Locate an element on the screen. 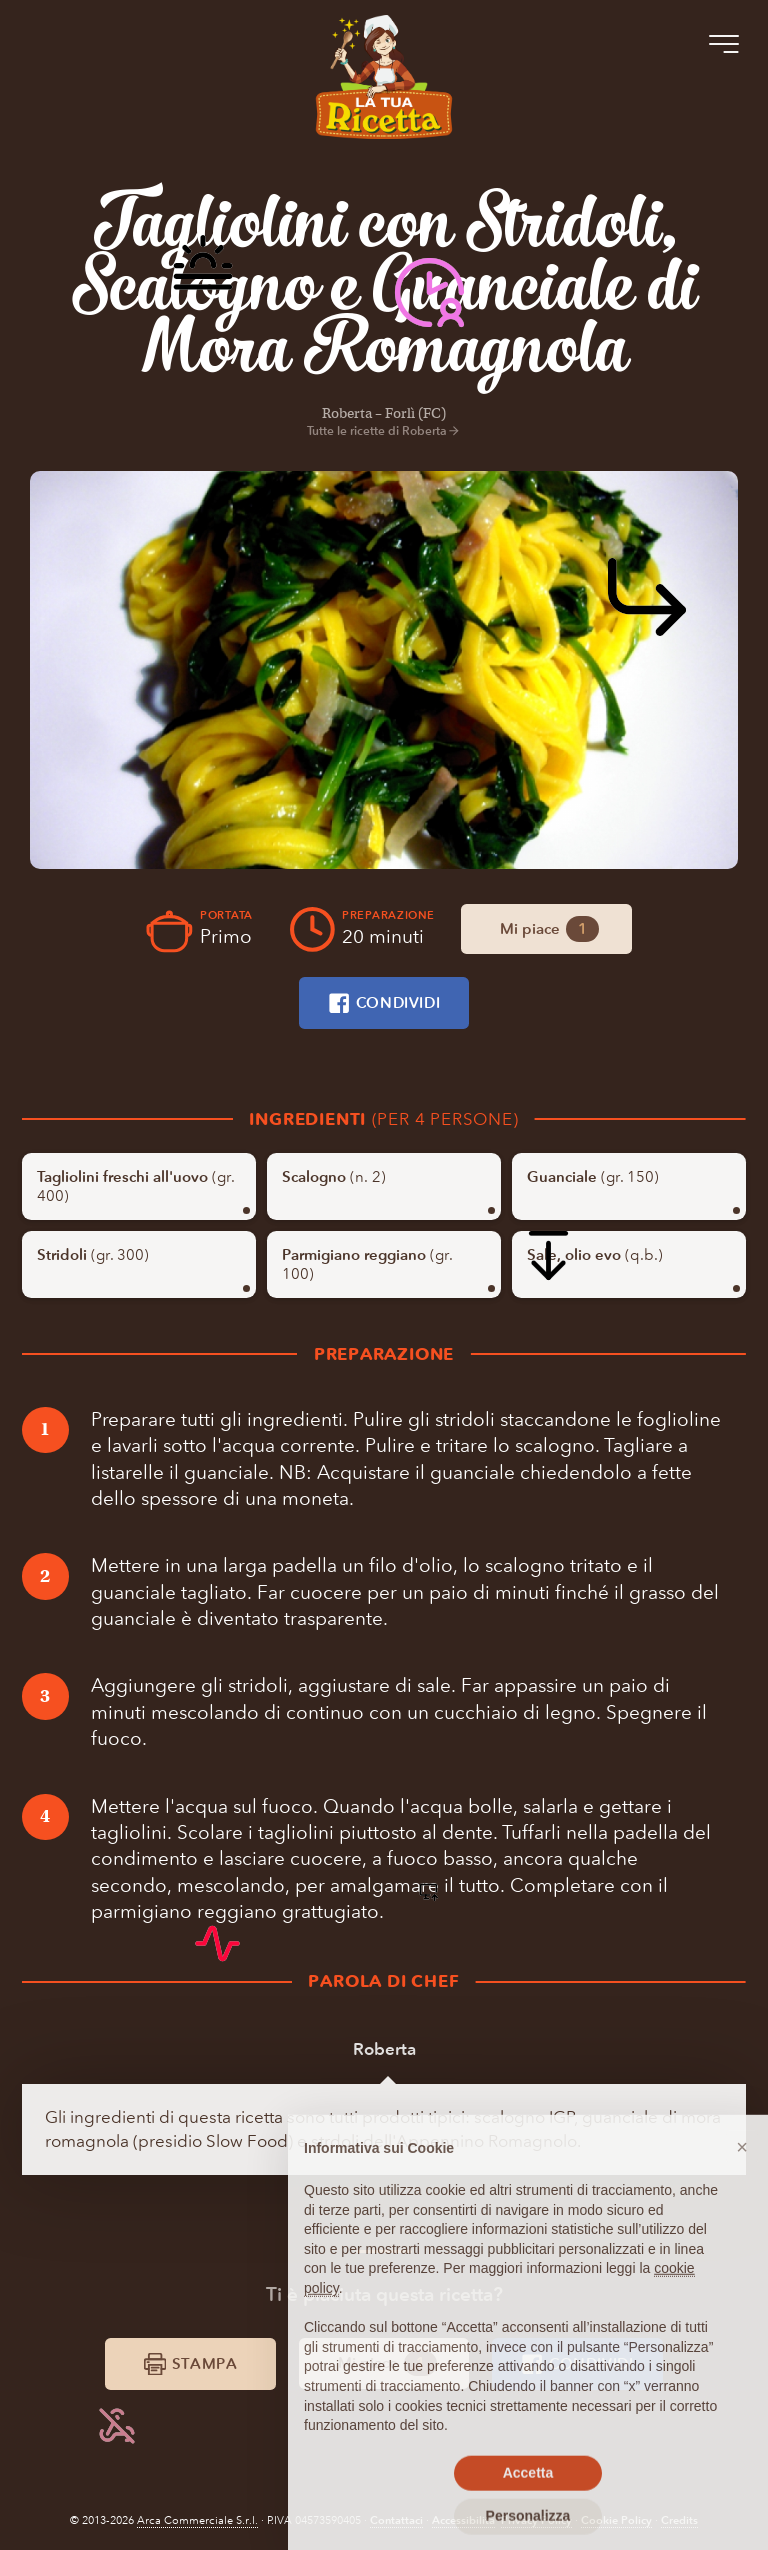 The height and width of the screenshot is (2550, 768). upload content to desktop is located at coordinates (428, 1891).